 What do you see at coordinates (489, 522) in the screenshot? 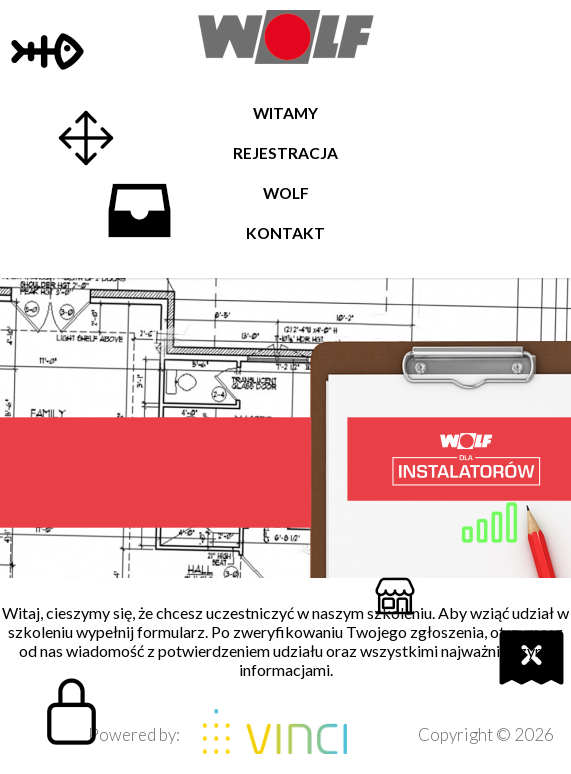
I see `indicates cellular network signal strength` at bounding box center [489, 522].